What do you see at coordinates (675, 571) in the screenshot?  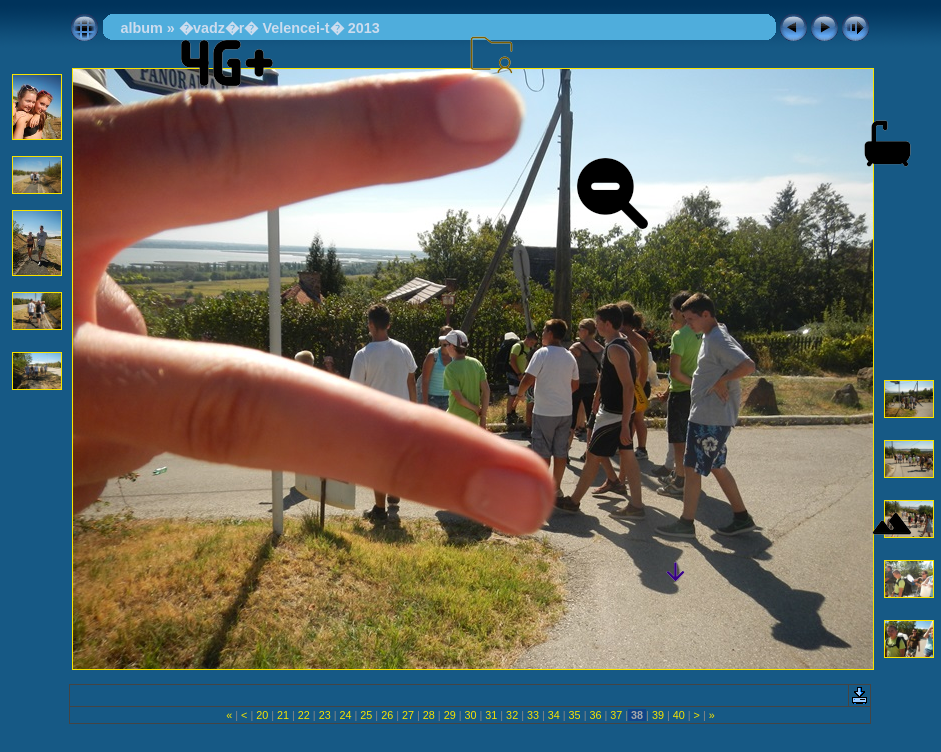 I see `scroll down or view more content` at bounding box center [675, 571].